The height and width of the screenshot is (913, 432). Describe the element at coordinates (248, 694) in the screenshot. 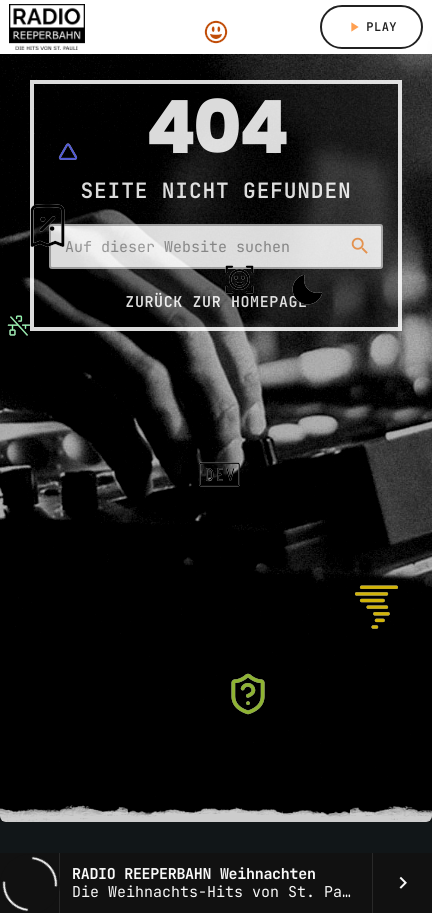

I see `access security help or FAQ` at that location.